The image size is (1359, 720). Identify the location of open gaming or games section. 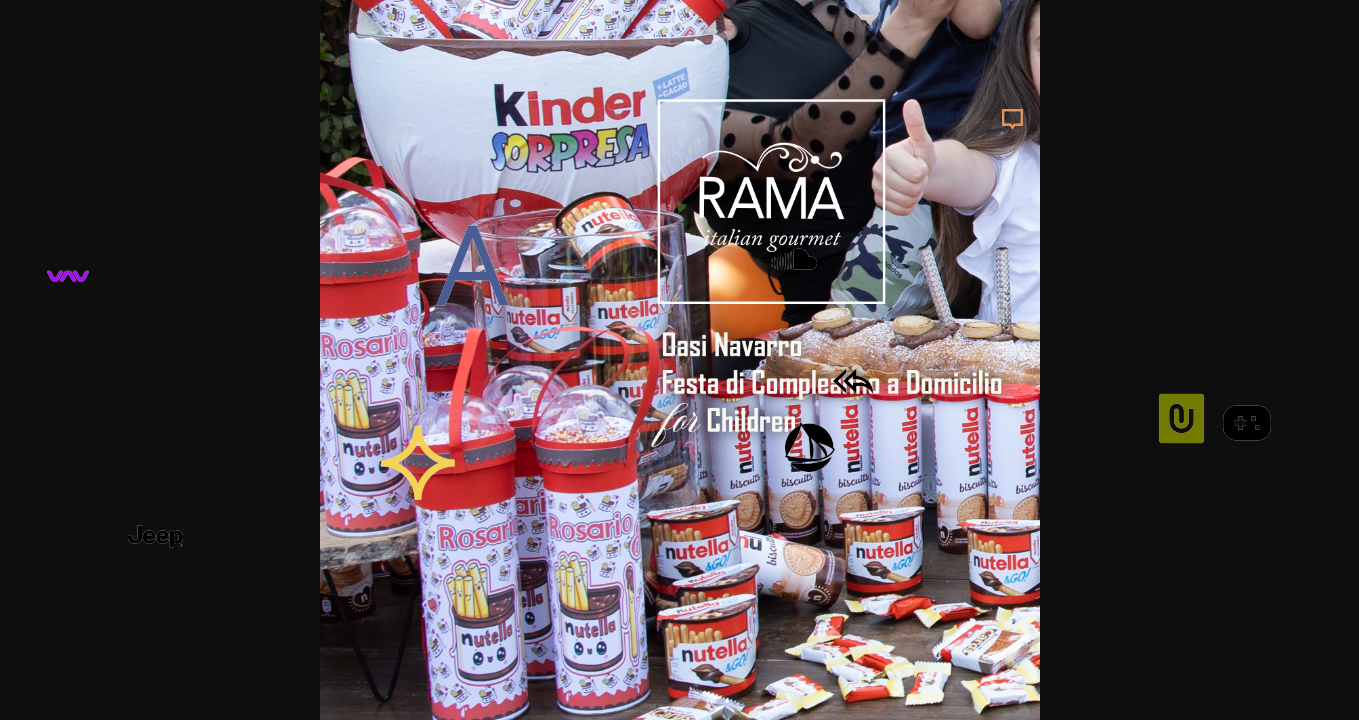
(1247, 423).